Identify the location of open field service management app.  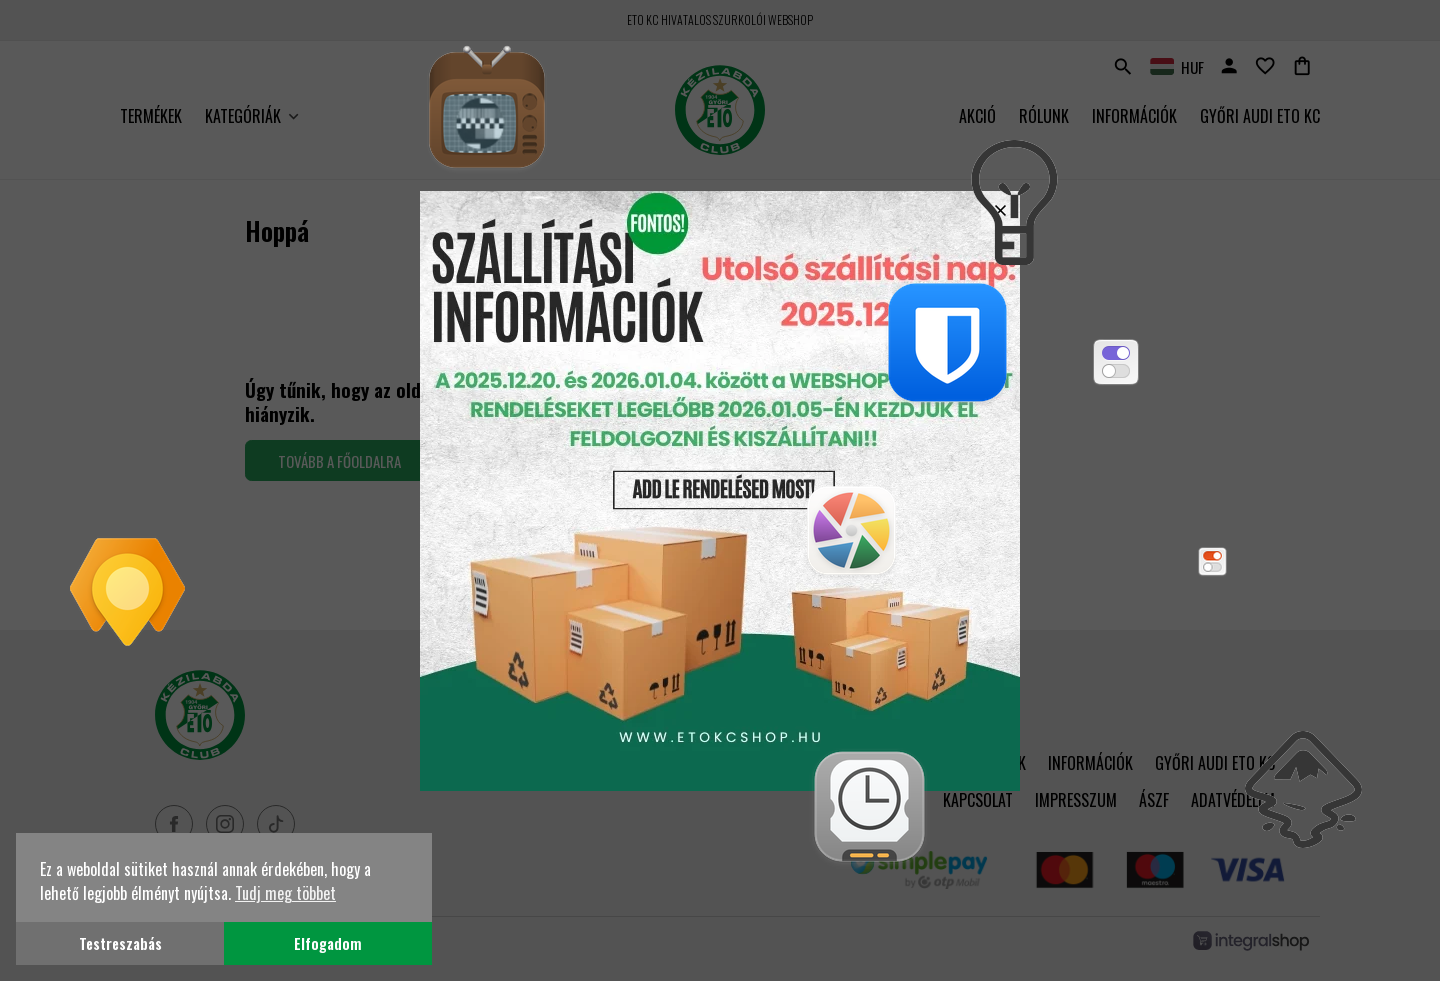
(127, 588).